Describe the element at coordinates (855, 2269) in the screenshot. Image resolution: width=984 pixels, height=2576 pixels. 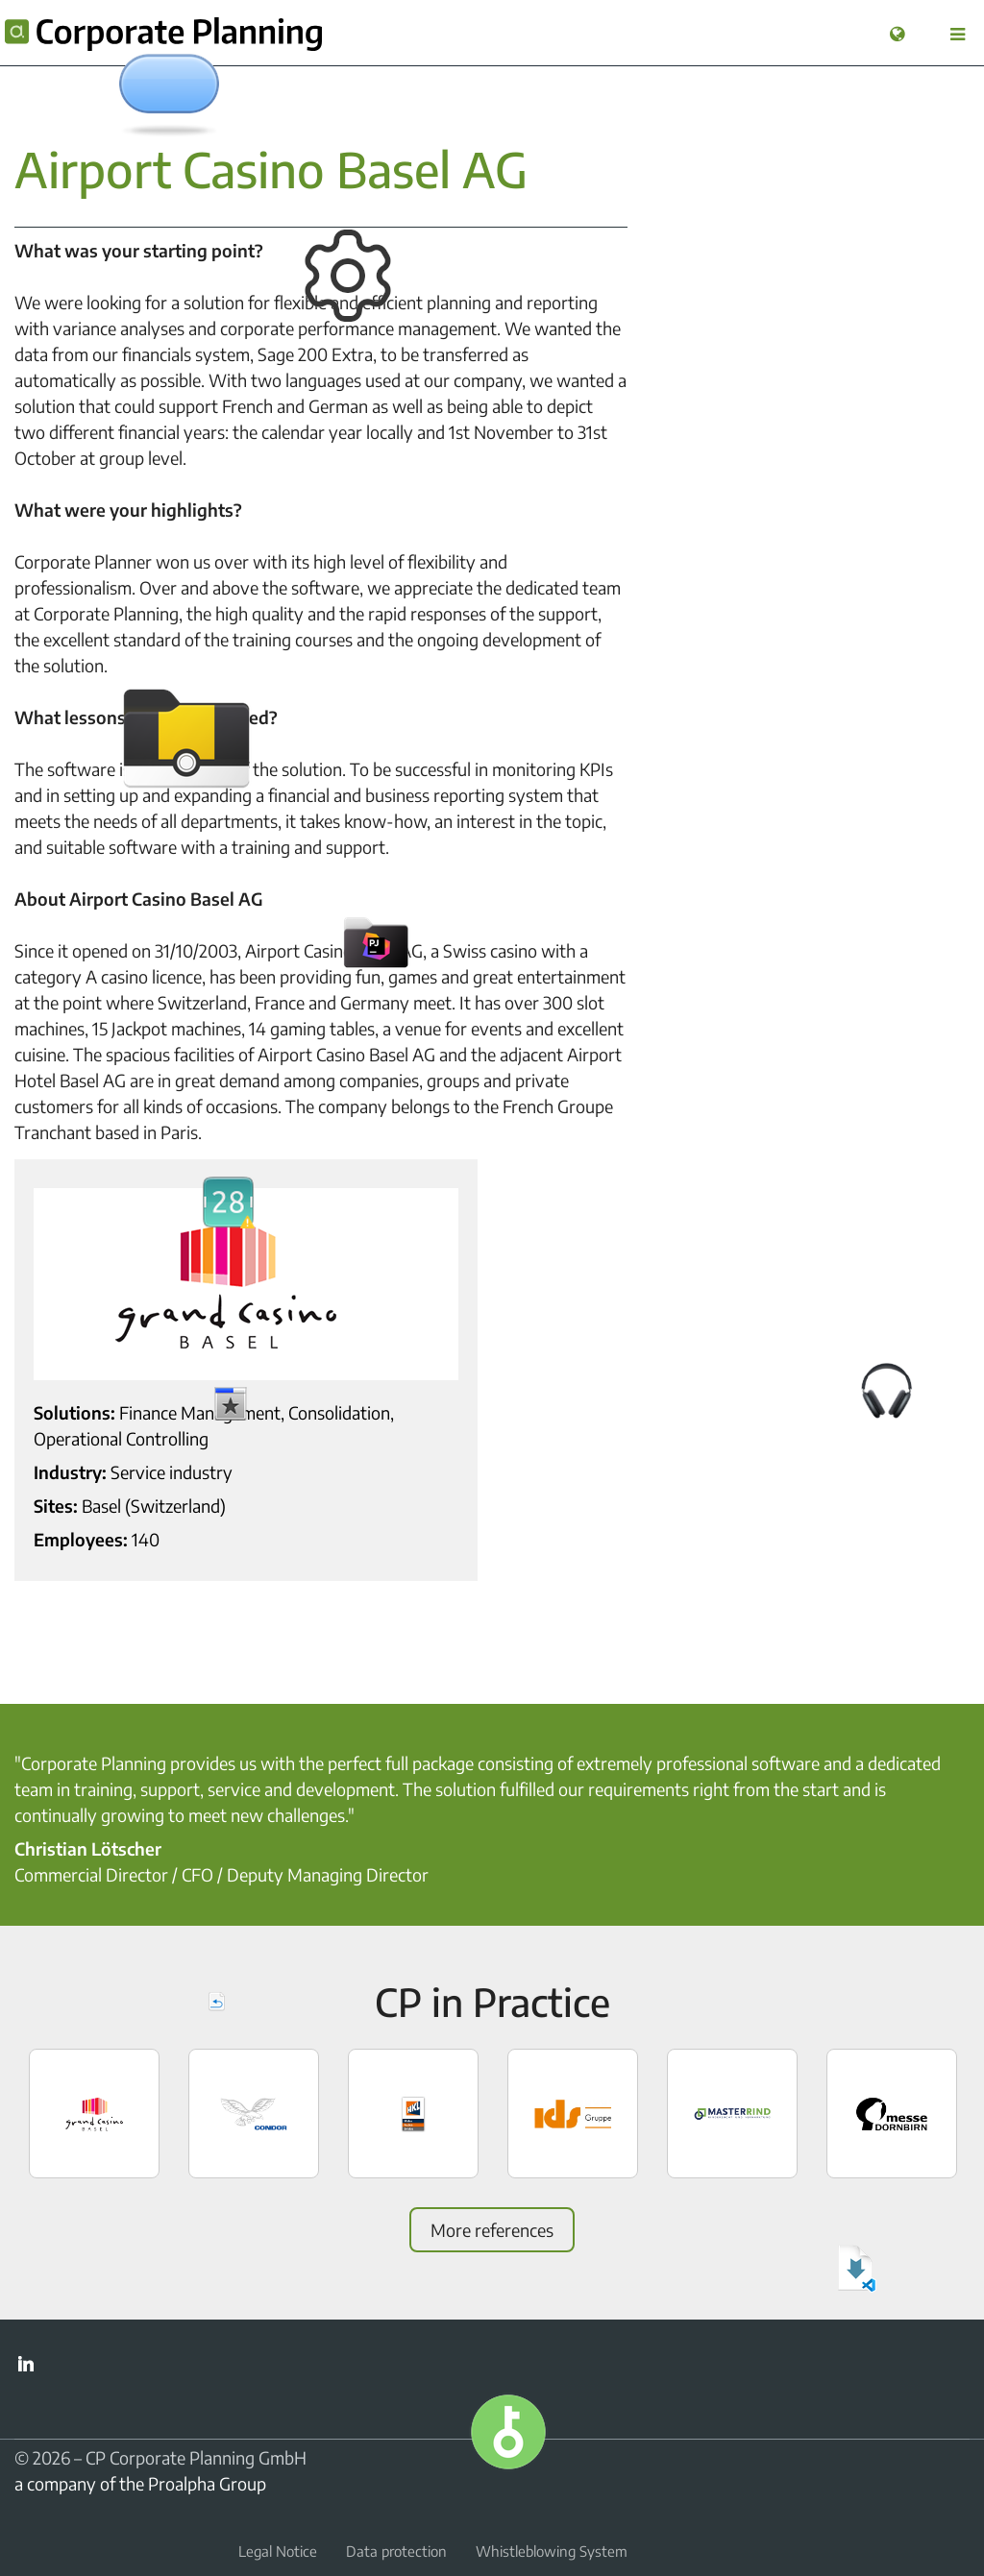
I see `open or preview a markdown file` at that location.